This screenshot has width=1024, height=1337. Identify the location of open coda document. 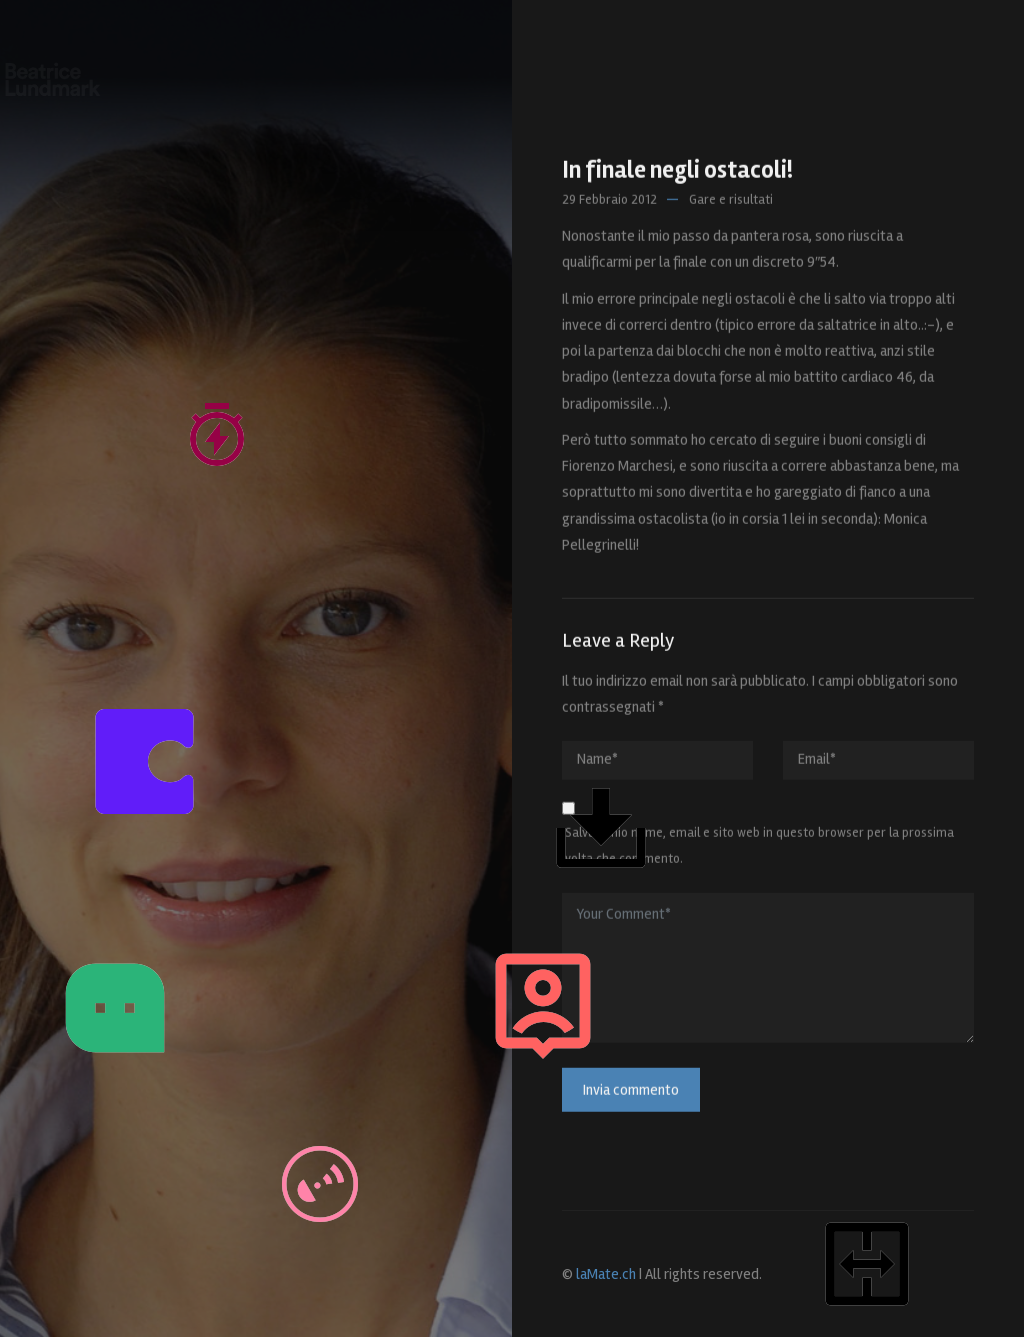
(144, 761).